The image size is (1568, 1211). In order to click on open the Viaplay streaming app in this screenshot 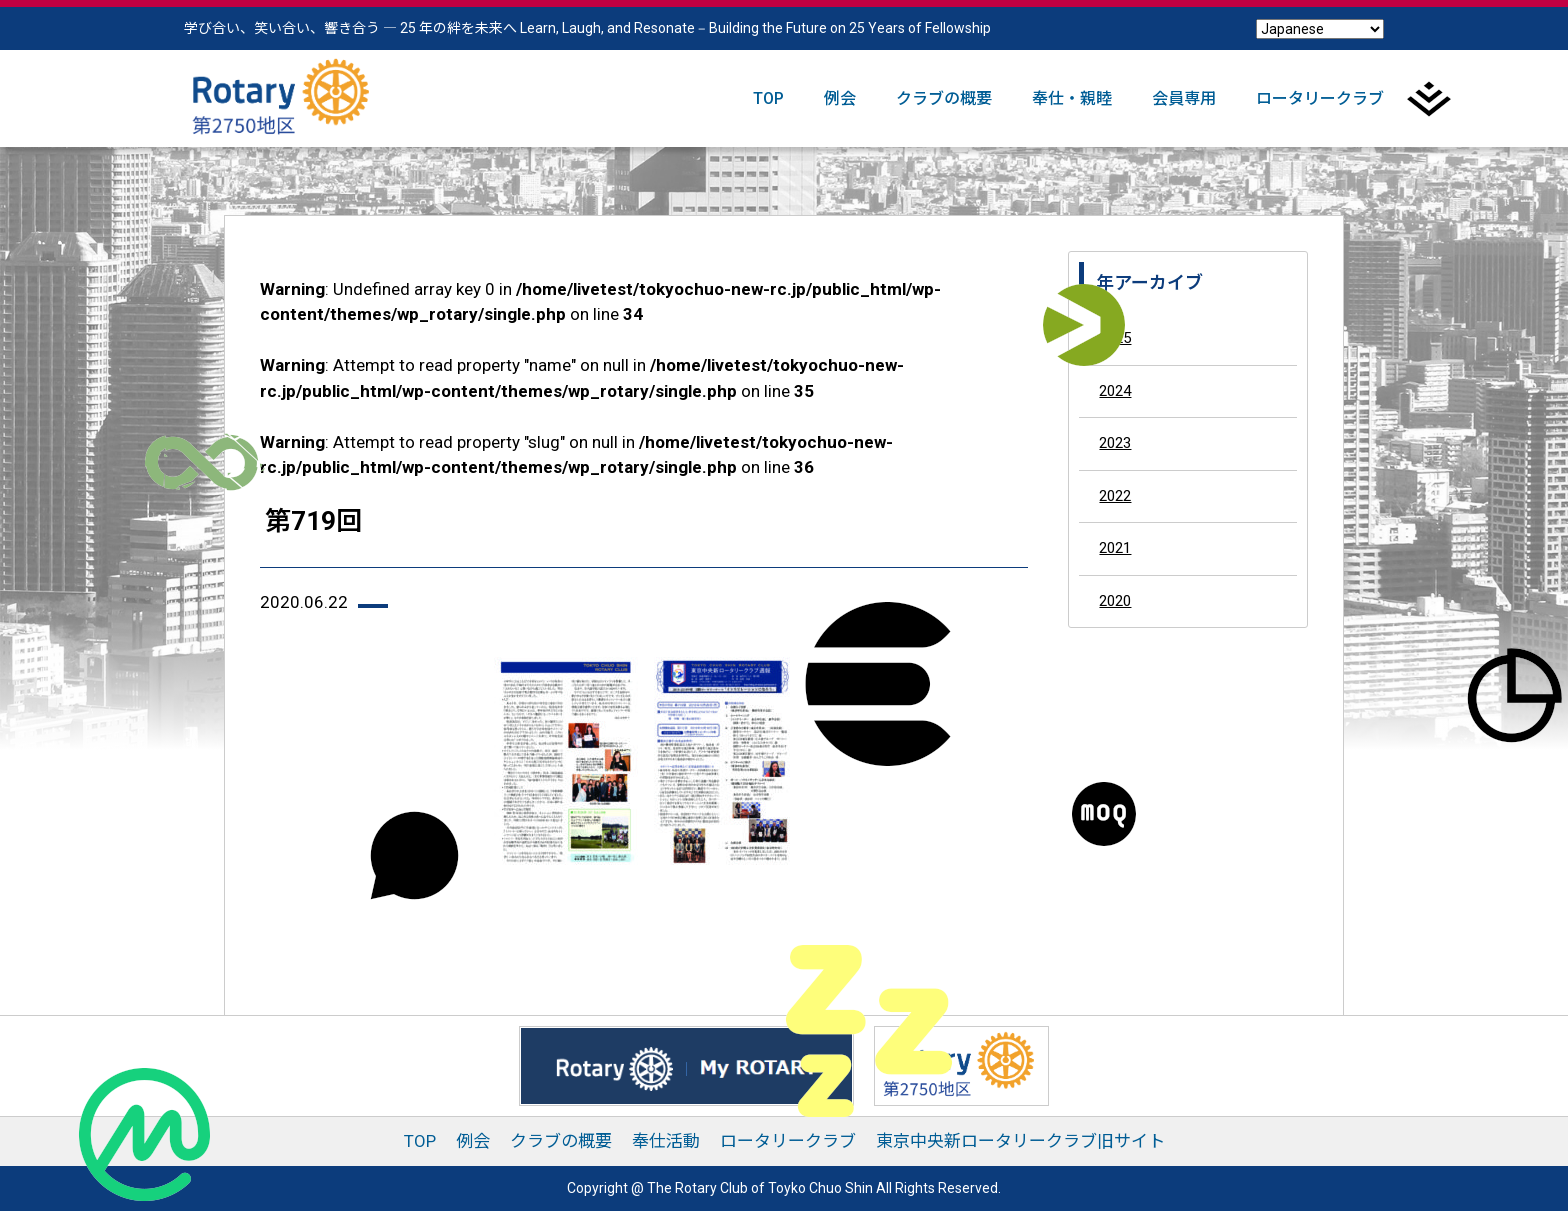, I will do `click(1084, 325)`.